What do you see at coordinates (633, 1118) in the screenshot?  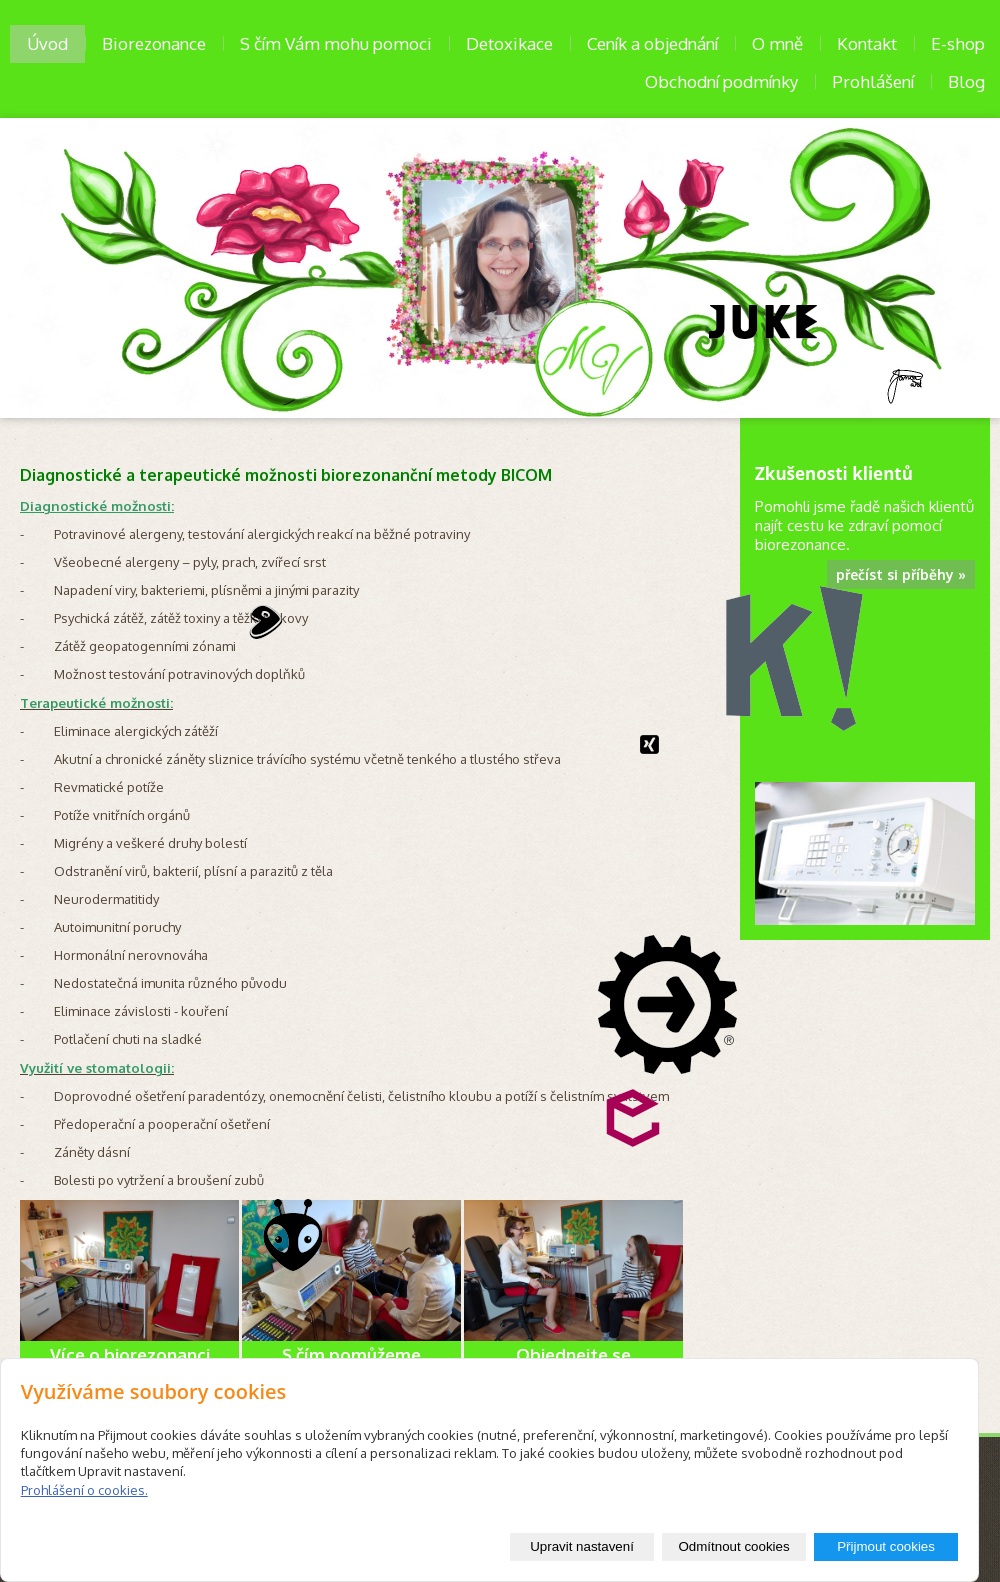 I see `myget package hosting service logo` at bounding box center [633, 1118].